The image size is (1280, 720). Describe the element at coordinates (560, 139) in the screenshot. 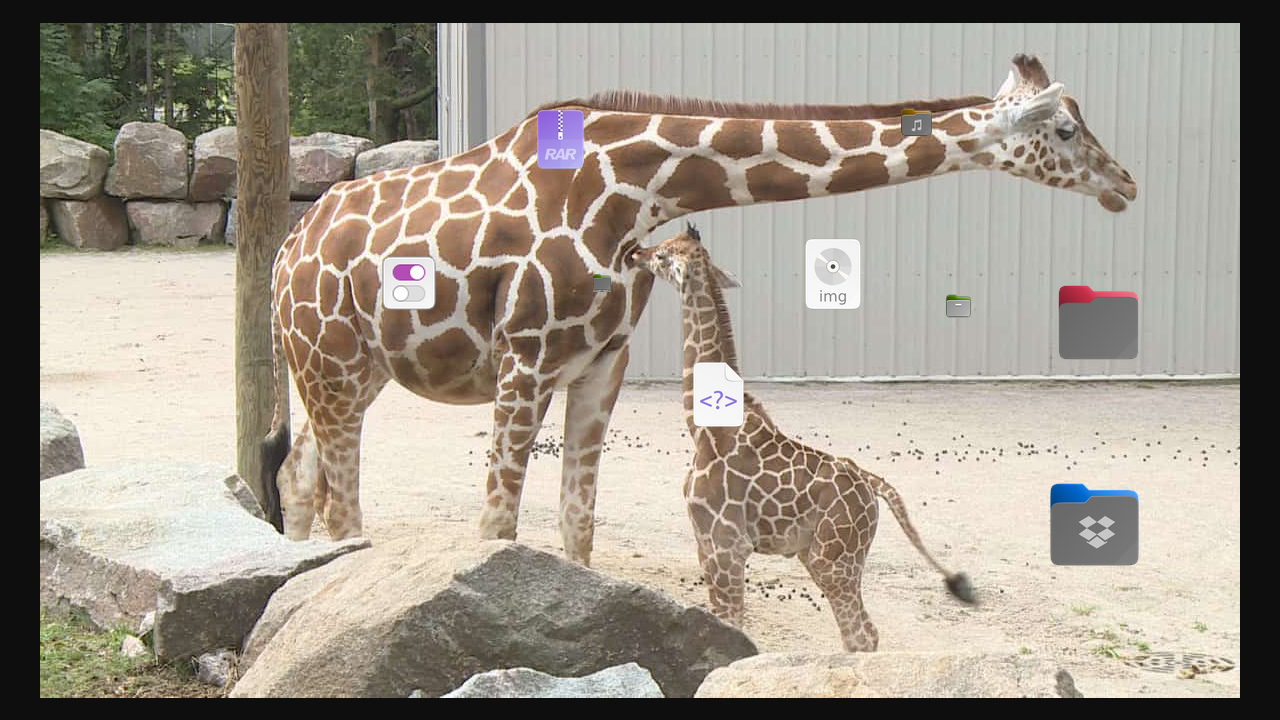

I see `a compressed RAR archive file` at that location.